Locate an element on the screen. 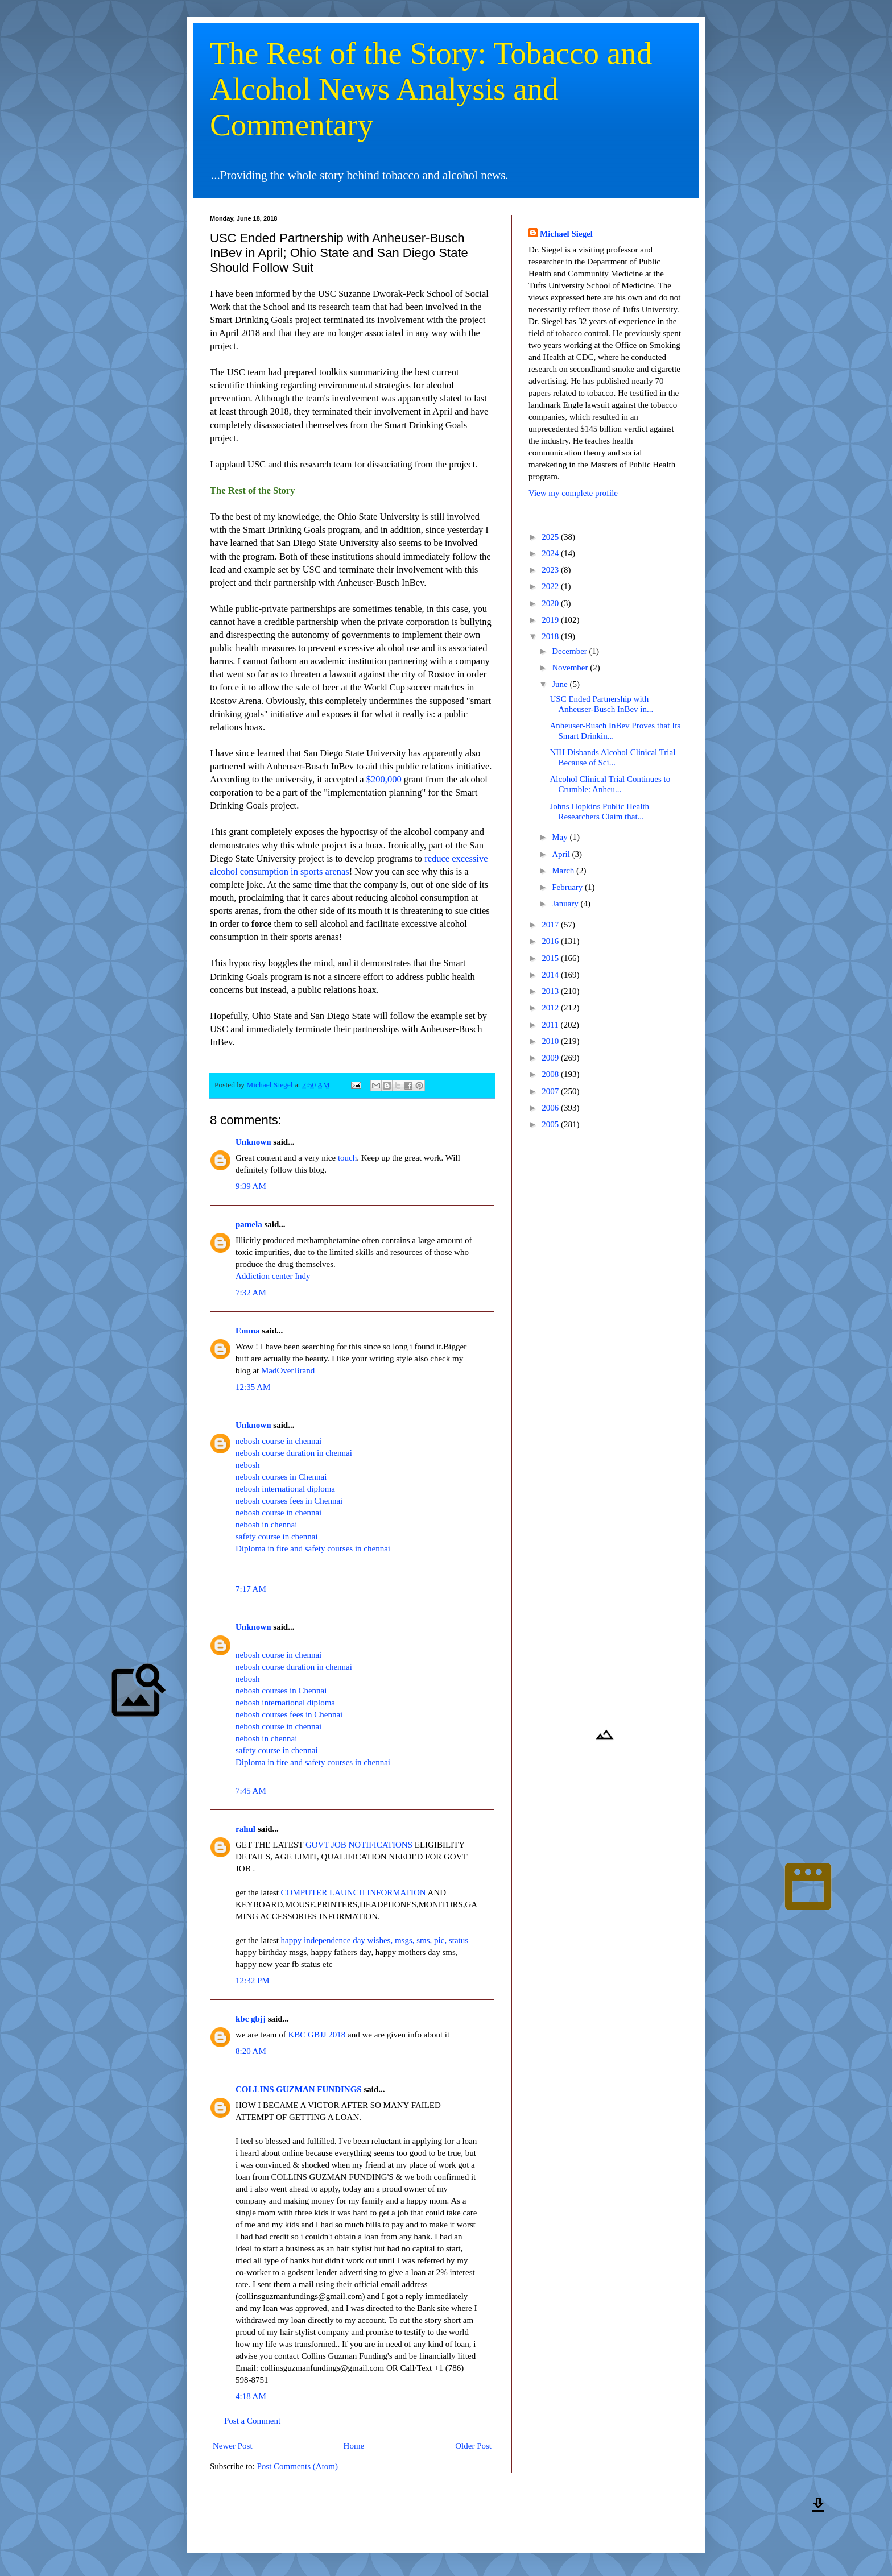 The width and height of the screenshot is (892, 2576). download a file or content is located at coordinates (818, 2505).